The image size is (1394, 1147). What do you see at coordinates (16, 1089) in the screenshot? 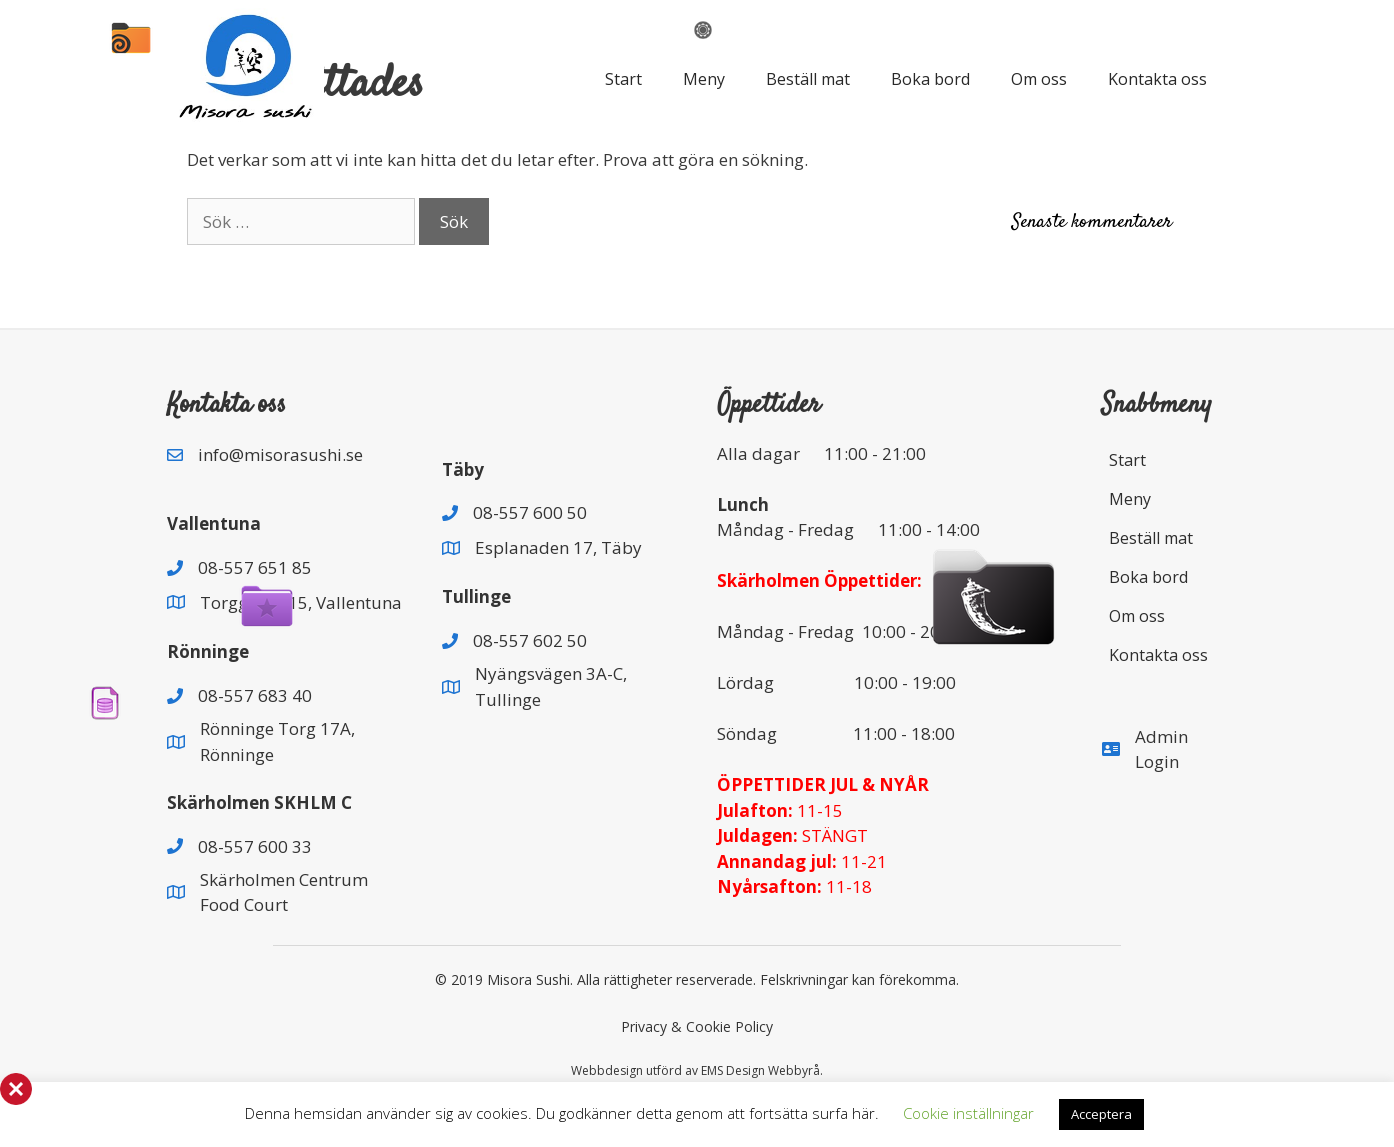
I see `close the current window or dialog` at bounding box center [16, 1089].